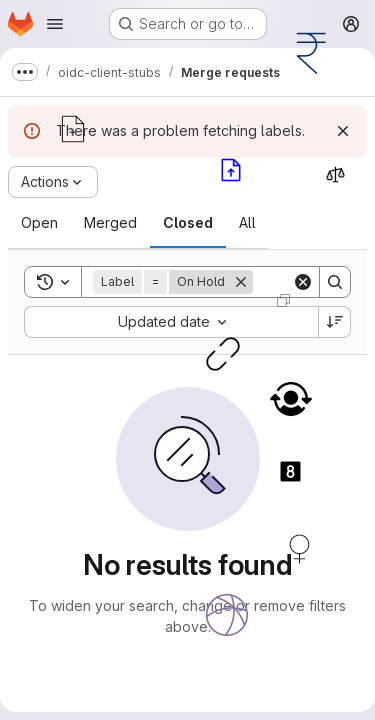 The image size is (375, 720). I want to click on select female gender option, so click(299, 548).